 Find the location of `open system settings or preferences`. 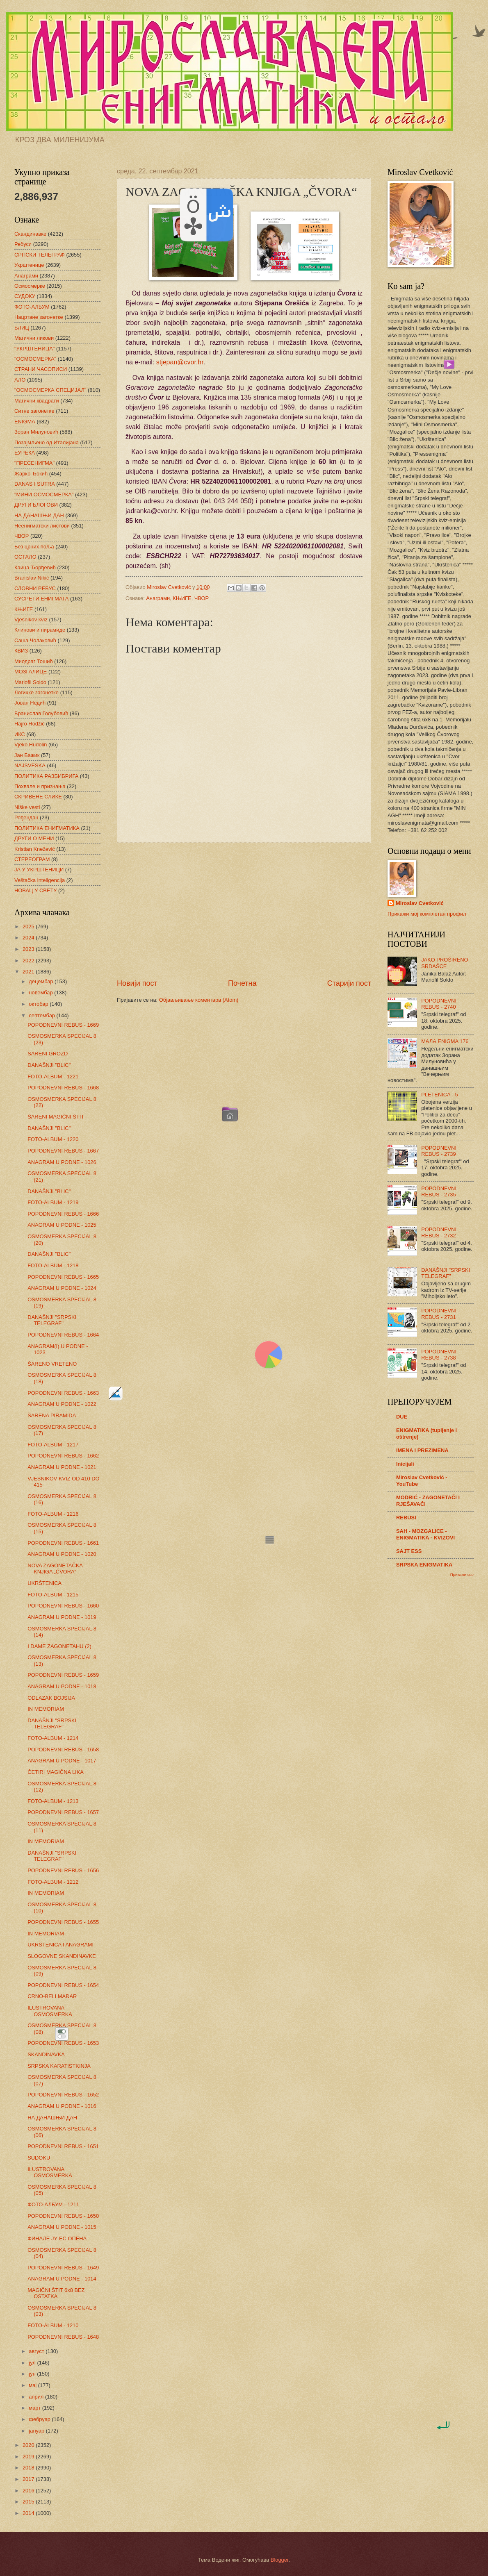

open system settings or preferences is located at coordinates (62, 2034).